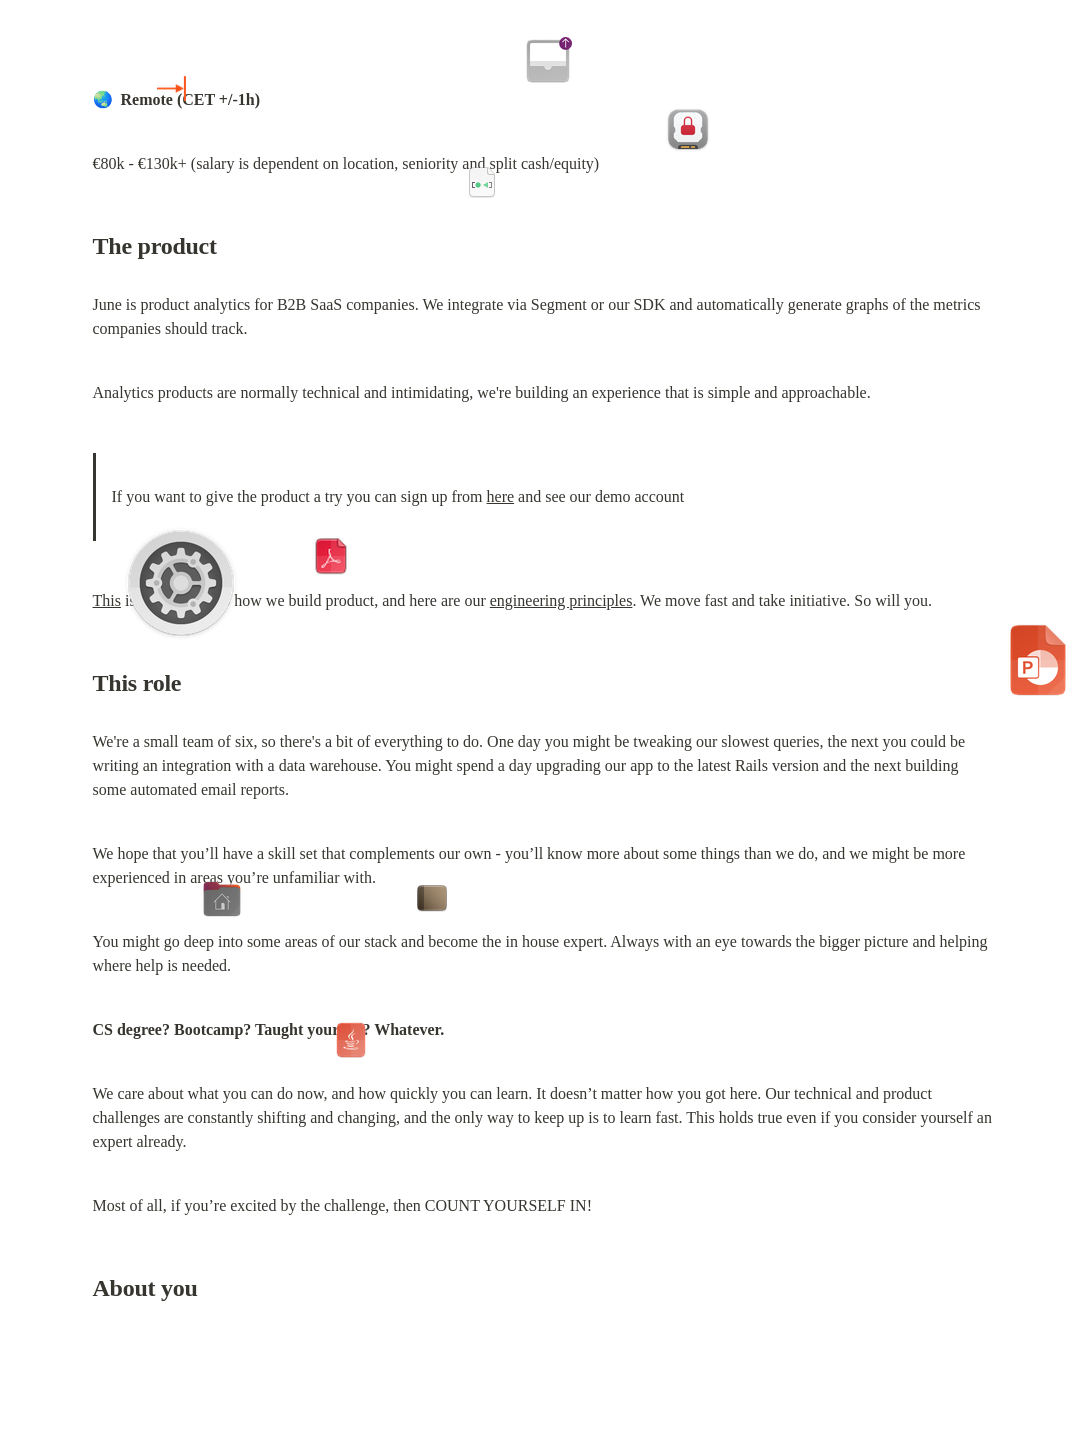 Image resolution: width=1085 pixels, height=1430 pixels. What do you see at coordinates (548, 61) in the screenshot?
I see `view emails waiting to be sent` at bounding box center [548, 61].